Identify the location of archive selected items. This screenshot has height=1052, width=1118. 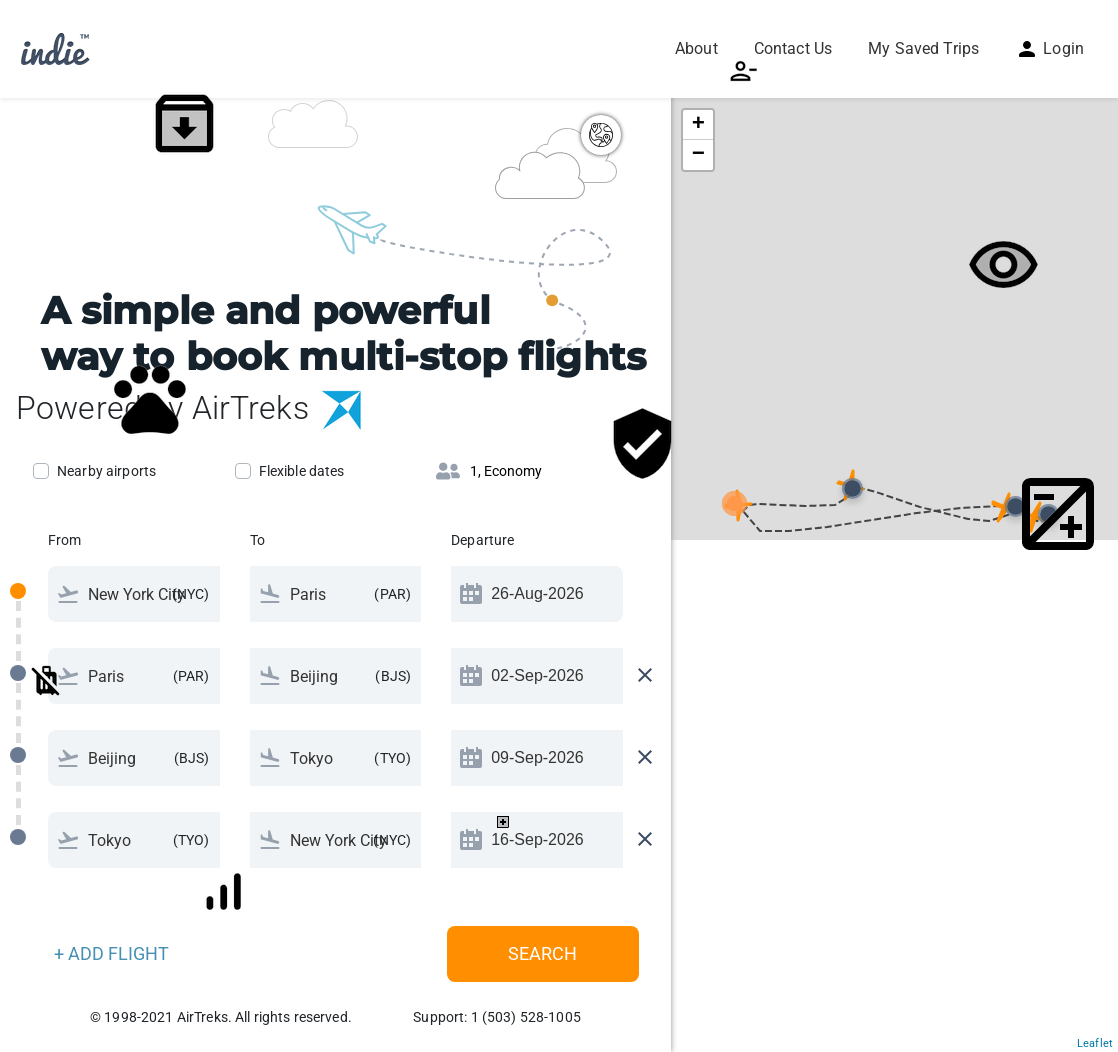
(184, 123).